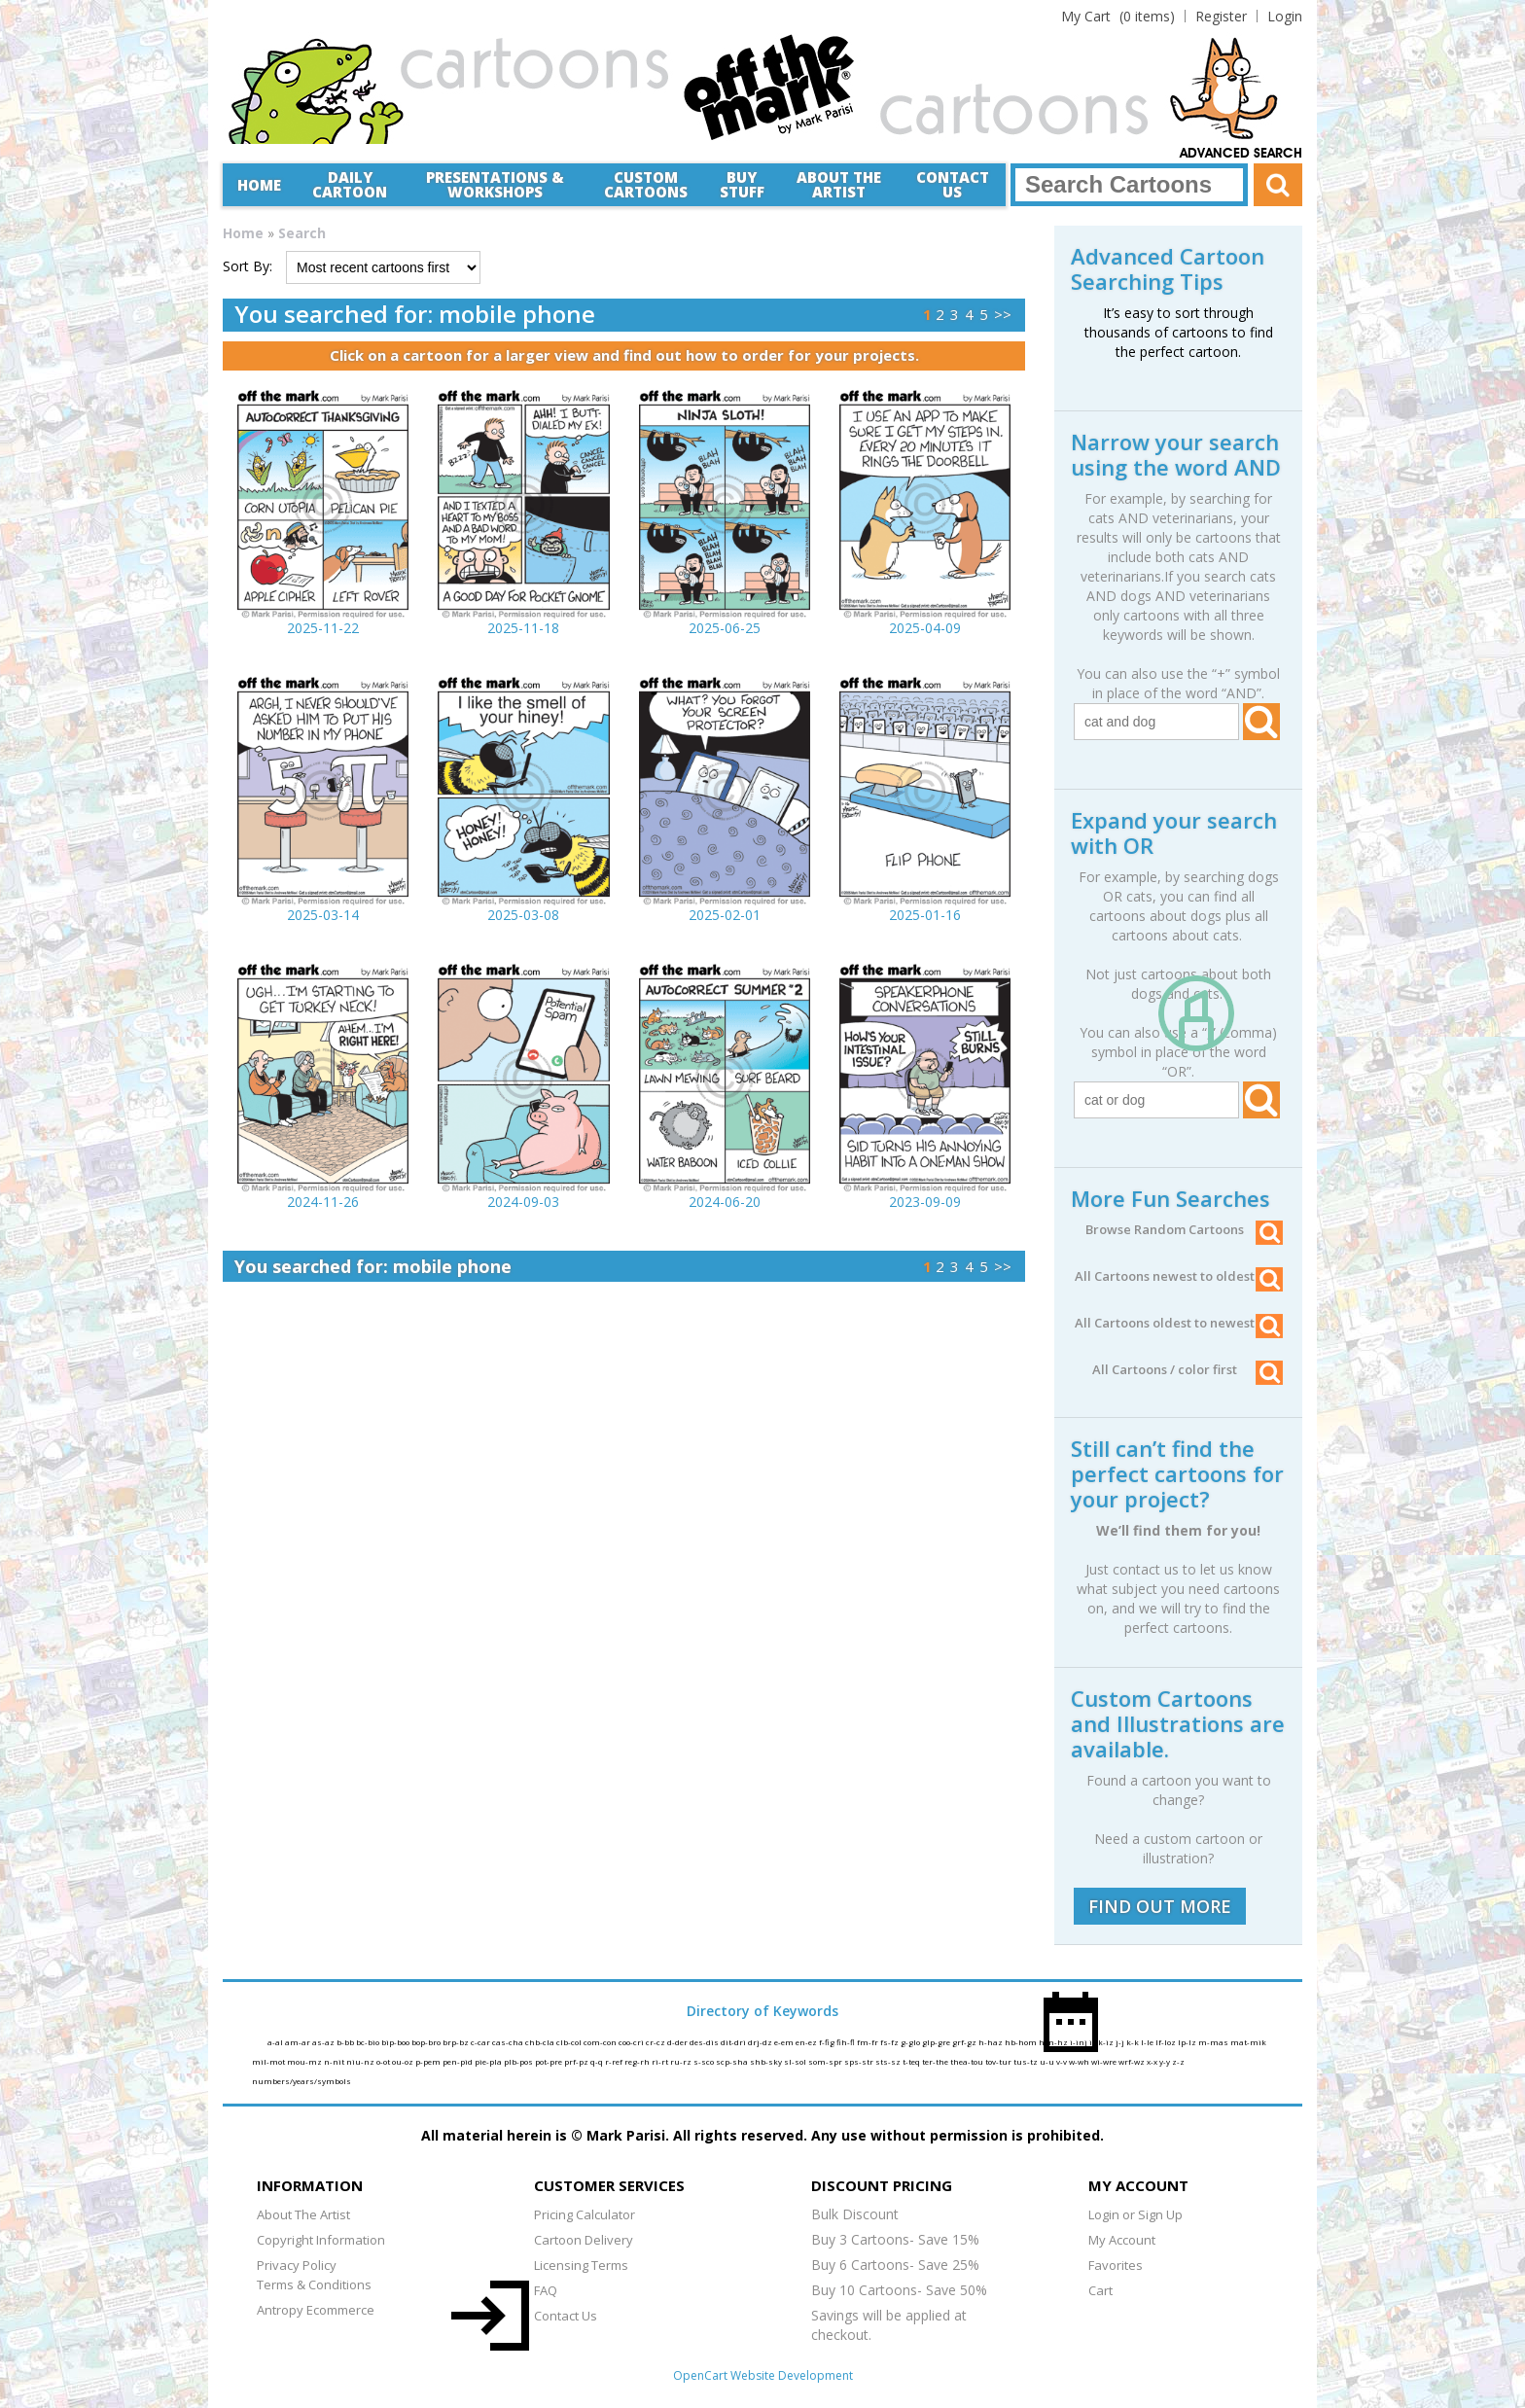  Describe the element at coordinates (1071, 2022) in the screenshot. I see `select a date range` at that location.